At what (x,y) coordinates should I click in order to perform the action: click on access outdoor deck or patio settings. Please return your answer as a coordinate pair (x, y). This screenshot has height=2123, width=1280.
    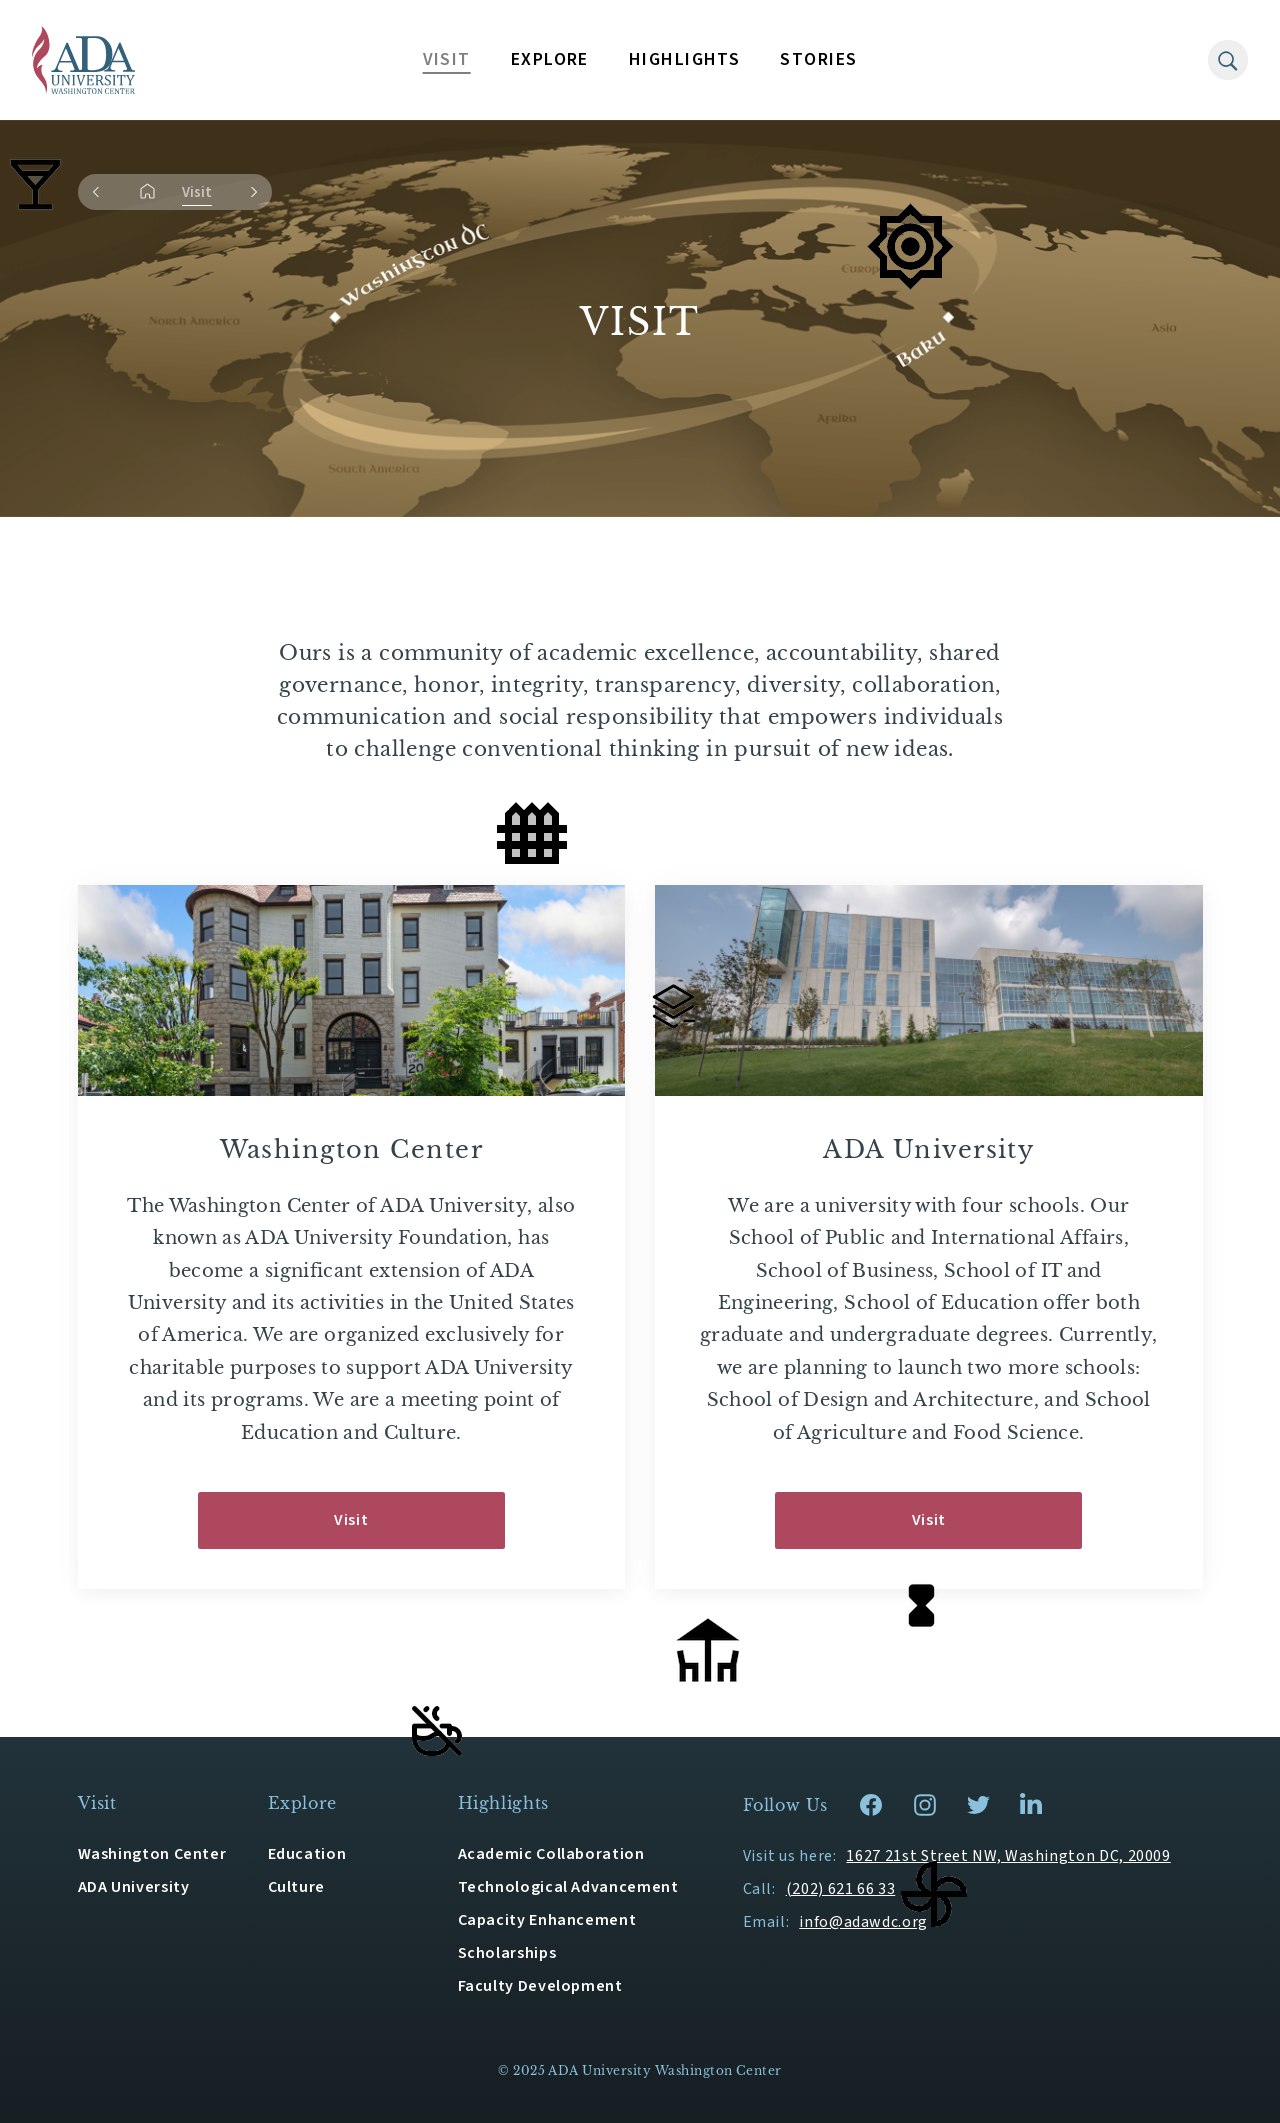
    Looking at the image, I should click on (708, 1650).